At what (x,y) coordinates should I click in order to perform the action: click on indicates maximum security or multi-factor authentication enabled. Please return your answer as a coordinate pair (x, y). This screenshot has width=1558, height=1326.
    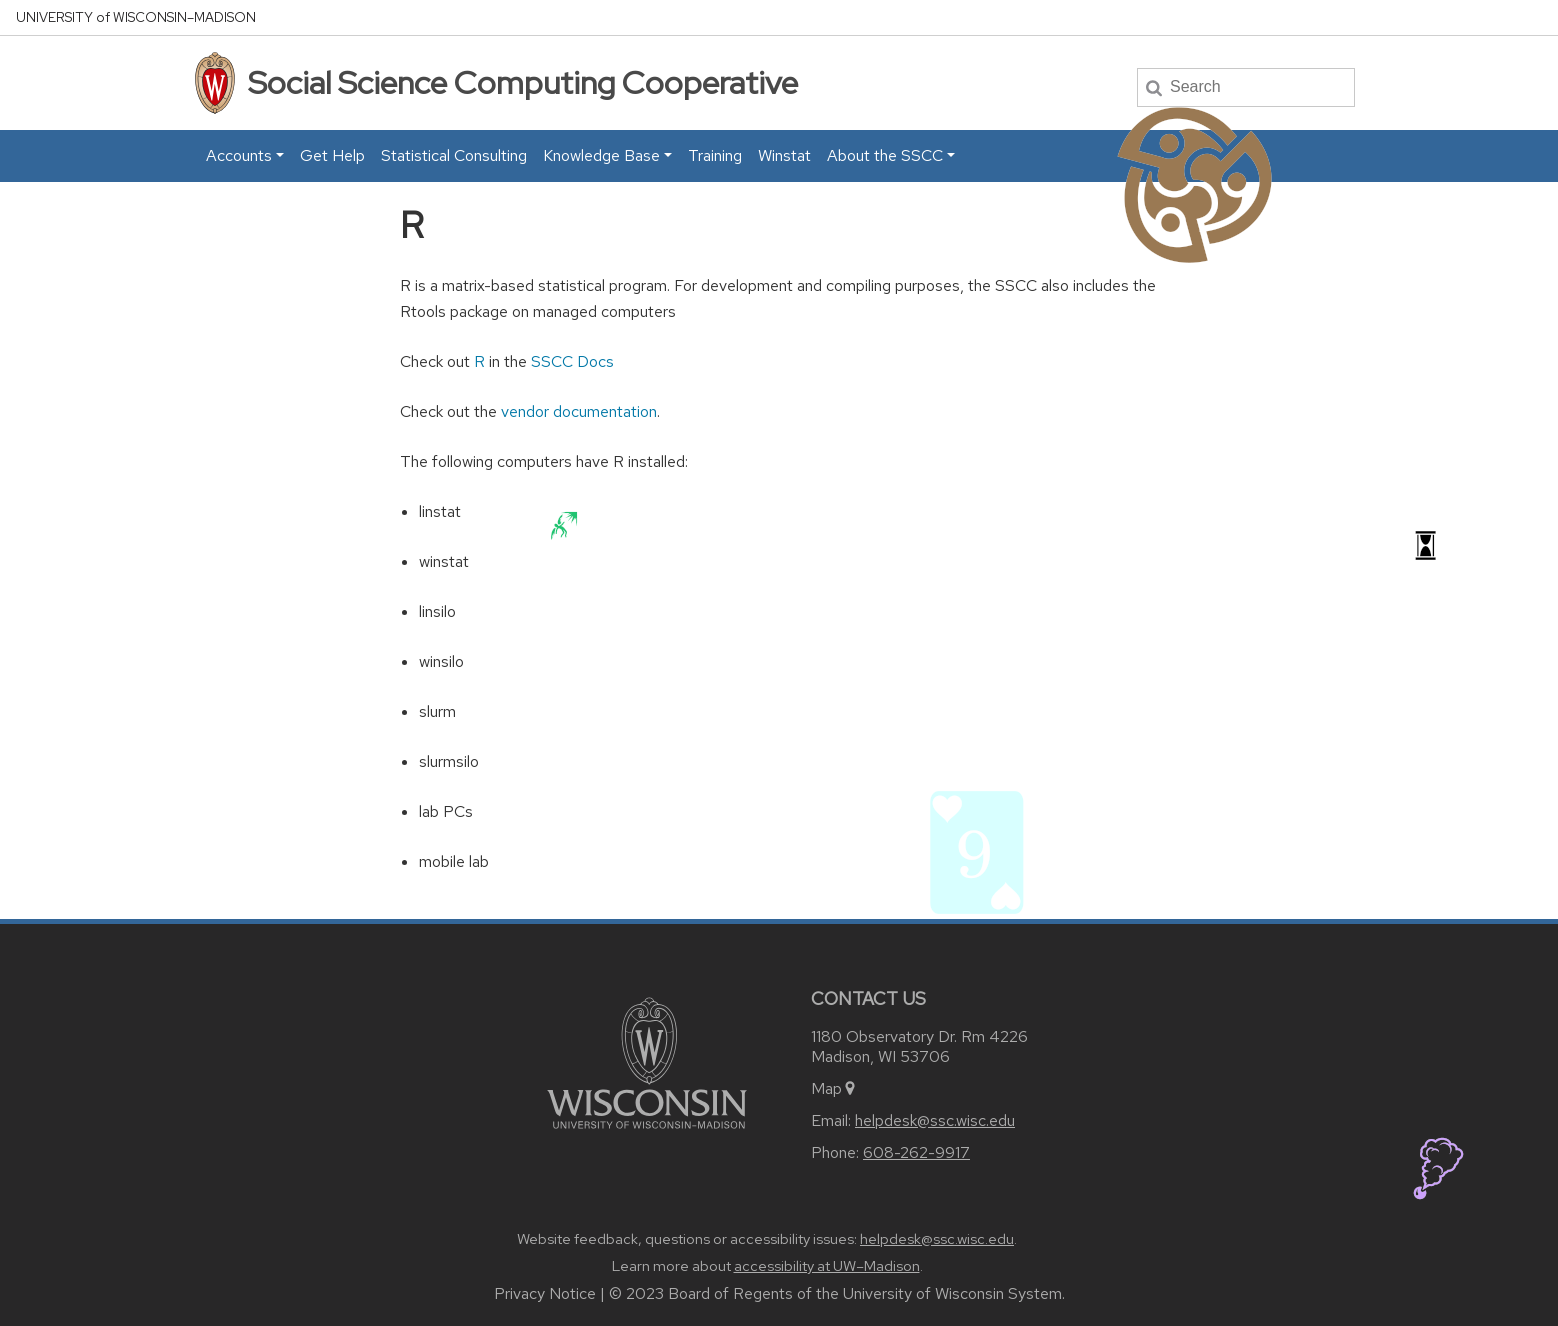
    Looking at the image, I should click on (1194, 184).